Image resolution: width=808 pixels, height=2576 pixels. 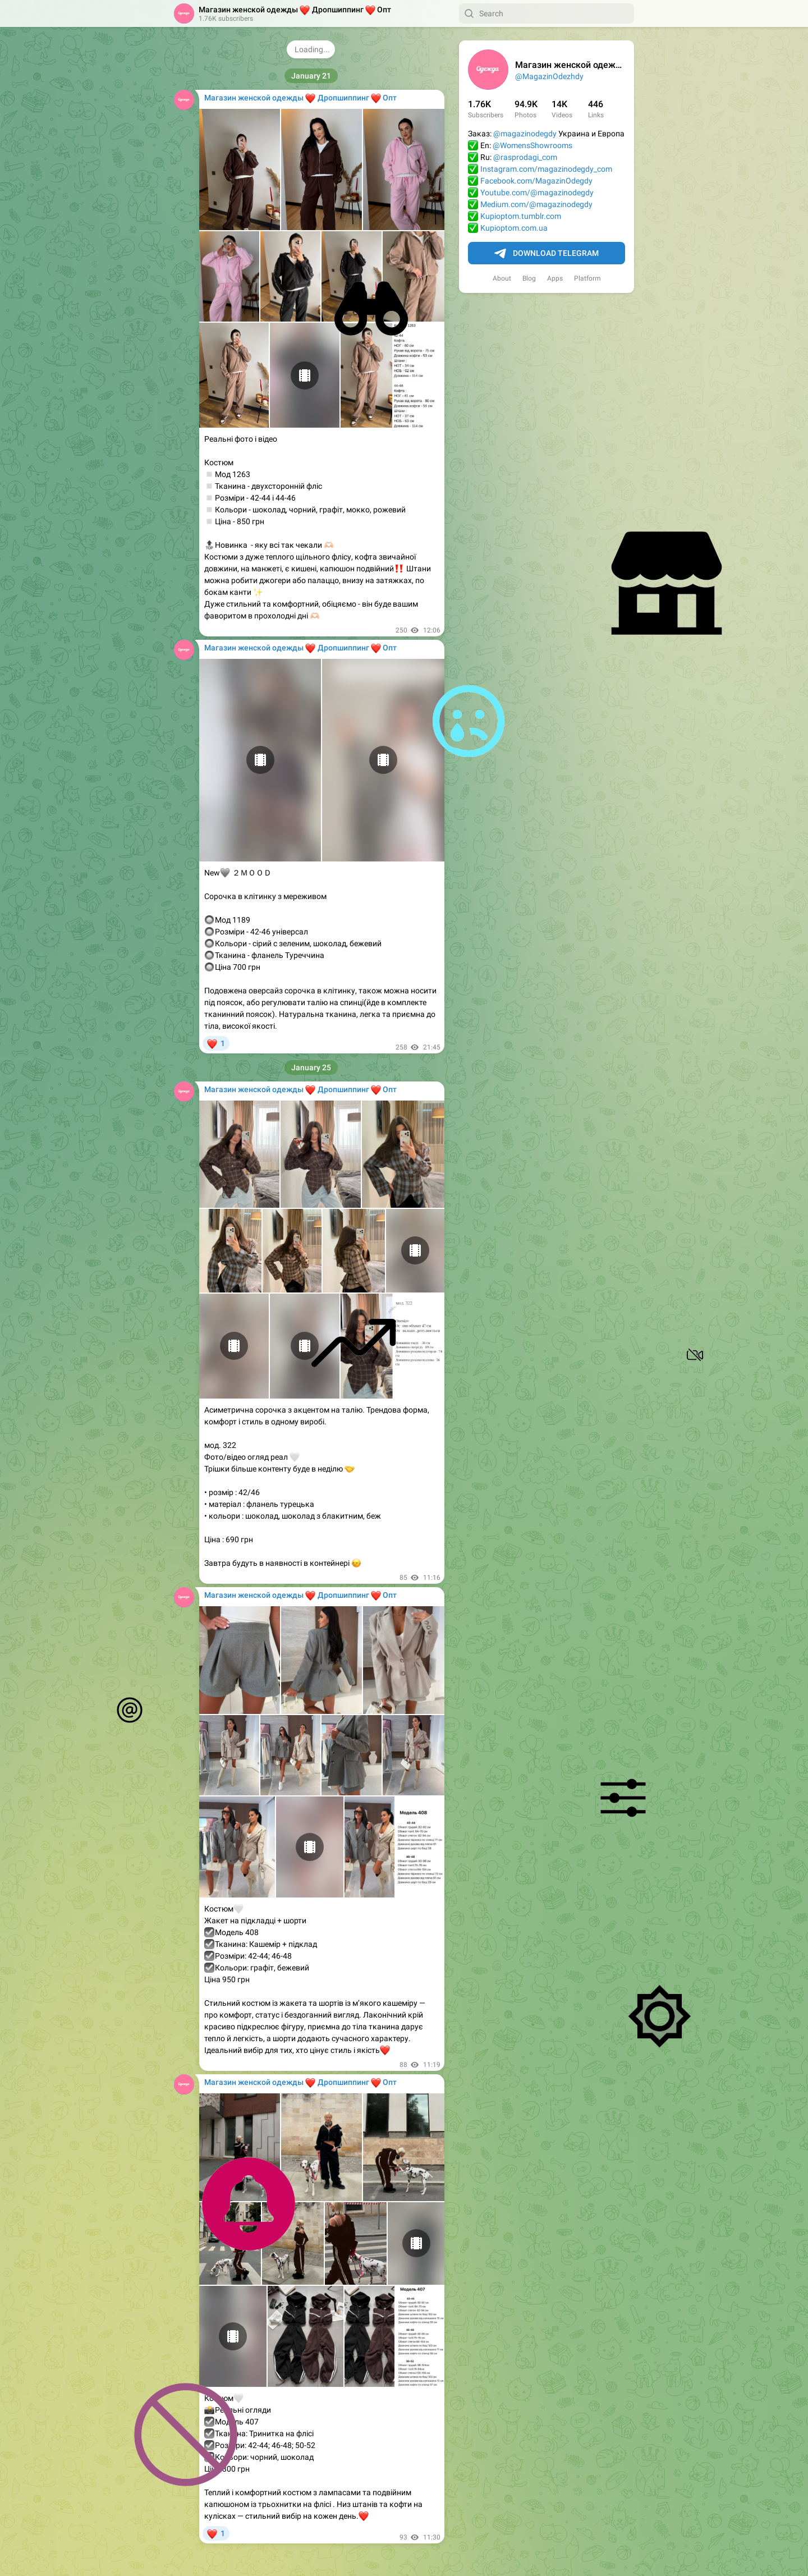 I want to click on indicates an error or something went wrong, so click(x=469, y=721).